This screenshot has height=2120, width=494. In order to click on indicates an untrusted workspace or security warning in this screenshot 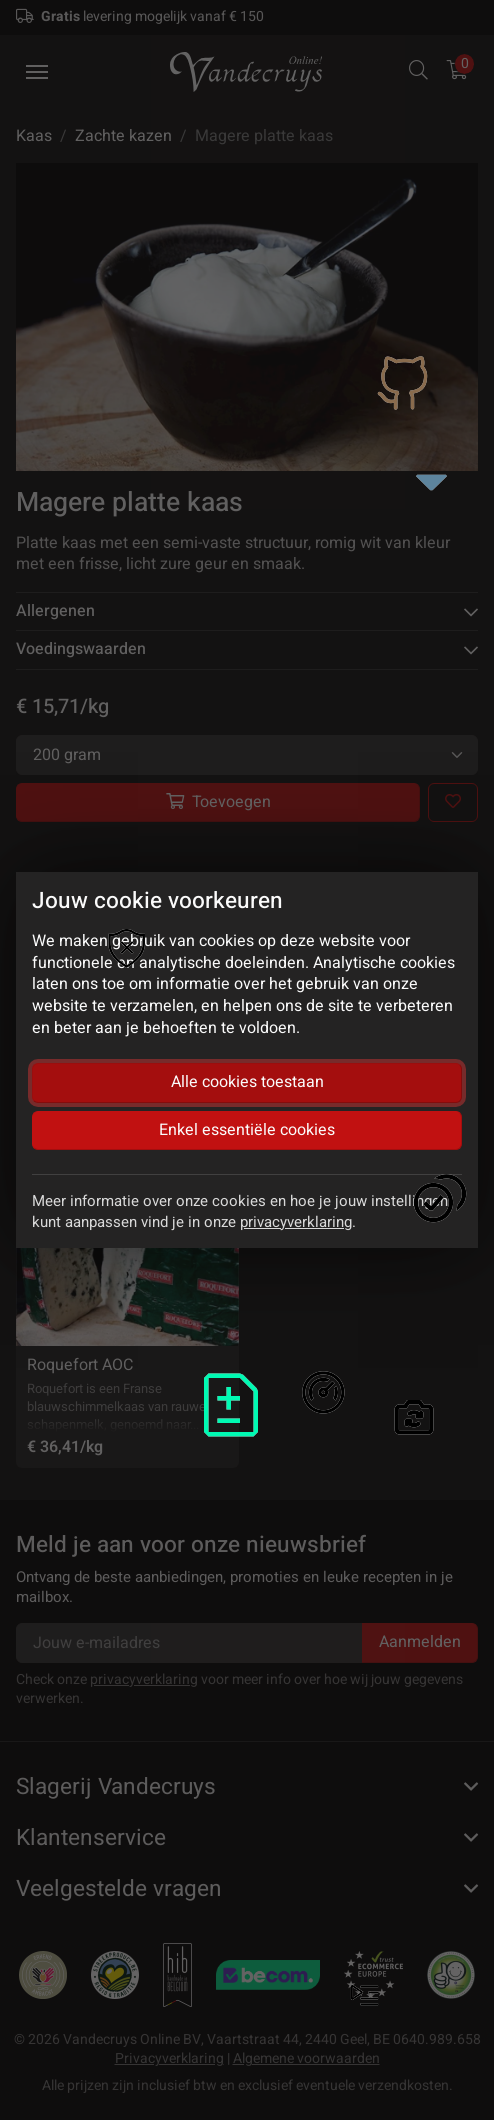, I will do `click(126, 948)`.